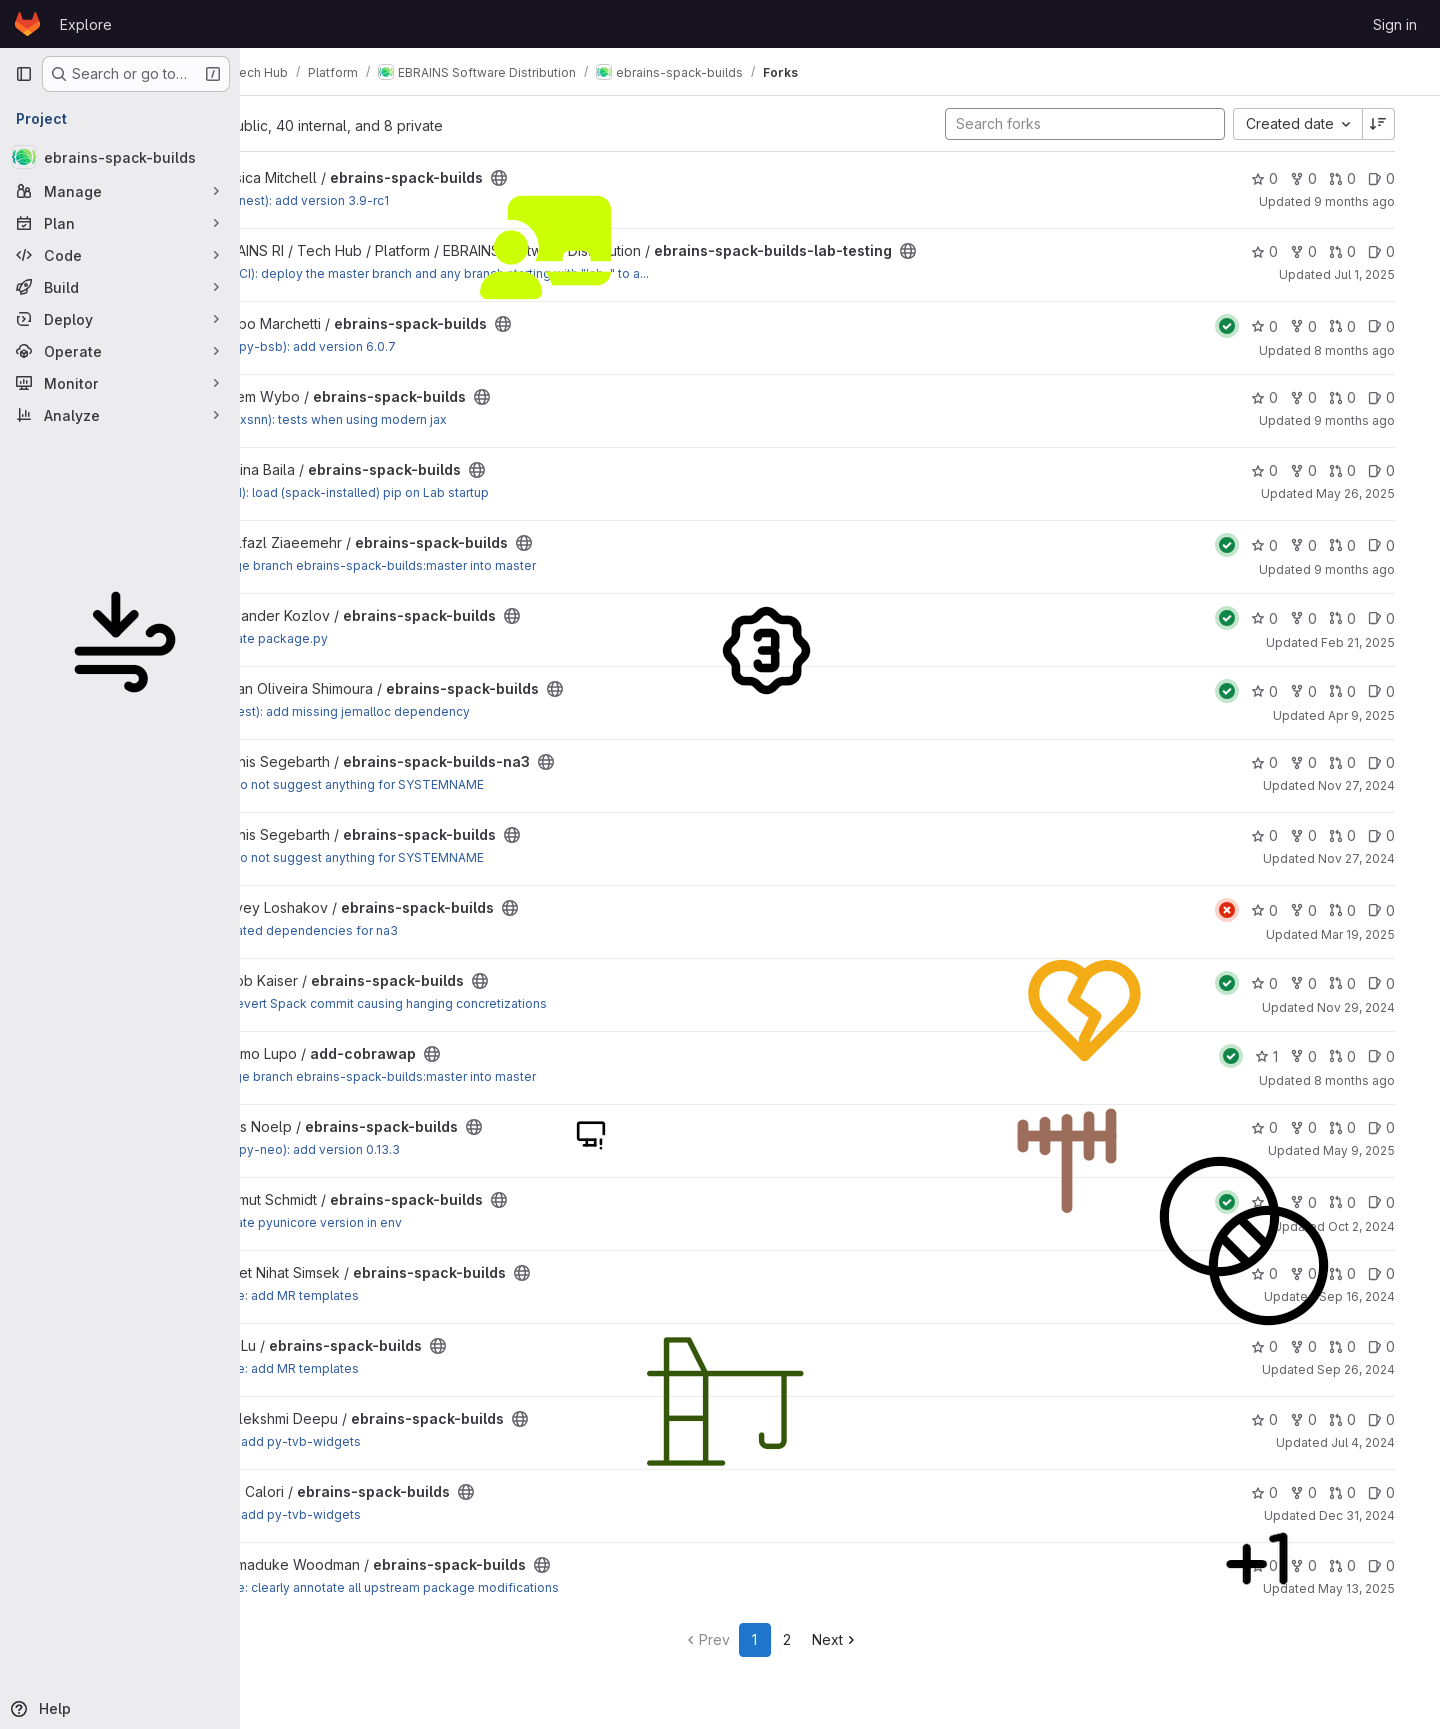 The width and height of the screenshot is (1440, 1729). I want to click on intersect or merge two shapes, so click(1244, 1241).